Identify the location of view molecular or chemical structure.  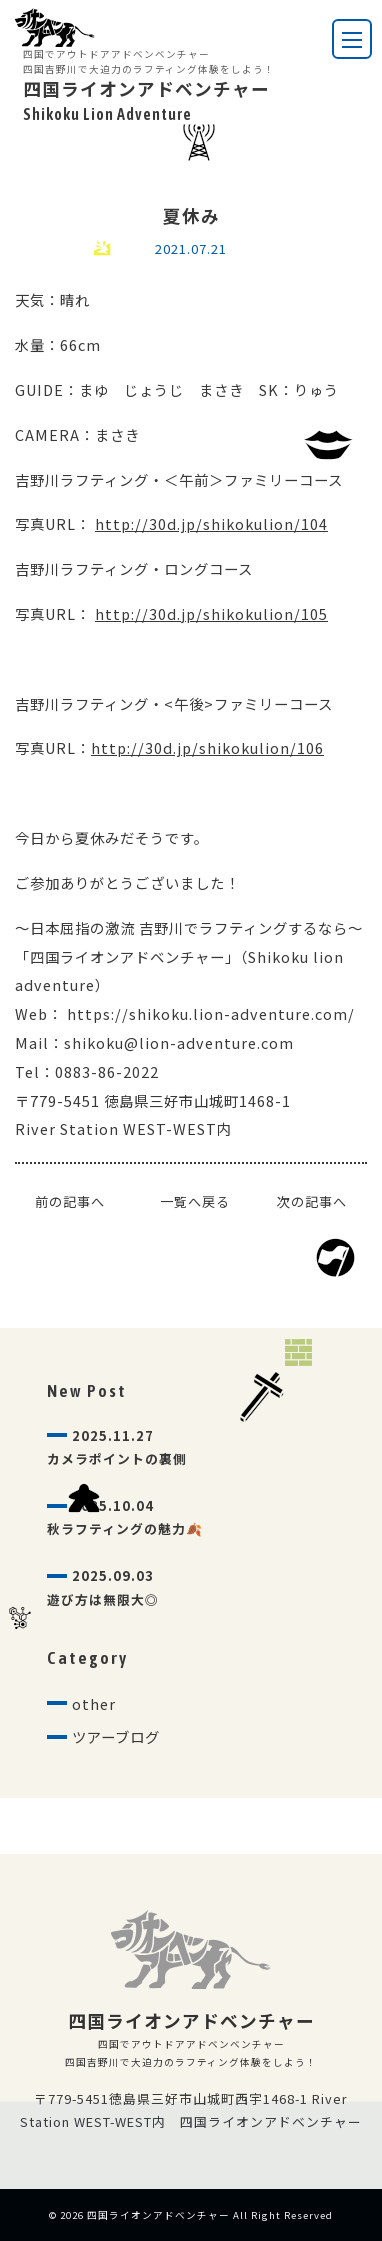
(20, 1618).